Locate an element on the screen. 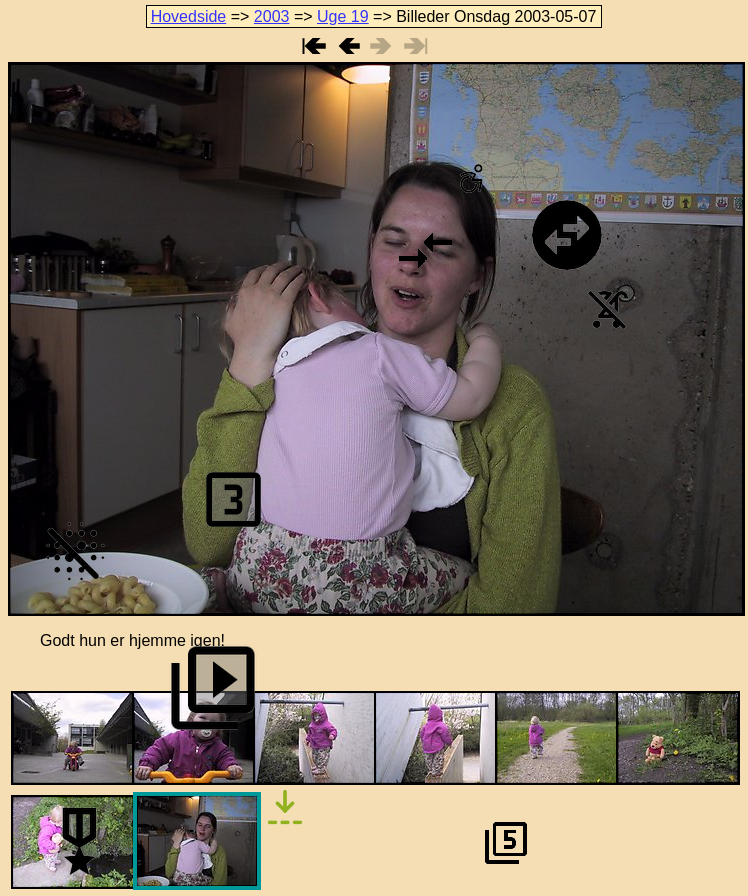  compare two items or selections is located at coordinates (425, 250).